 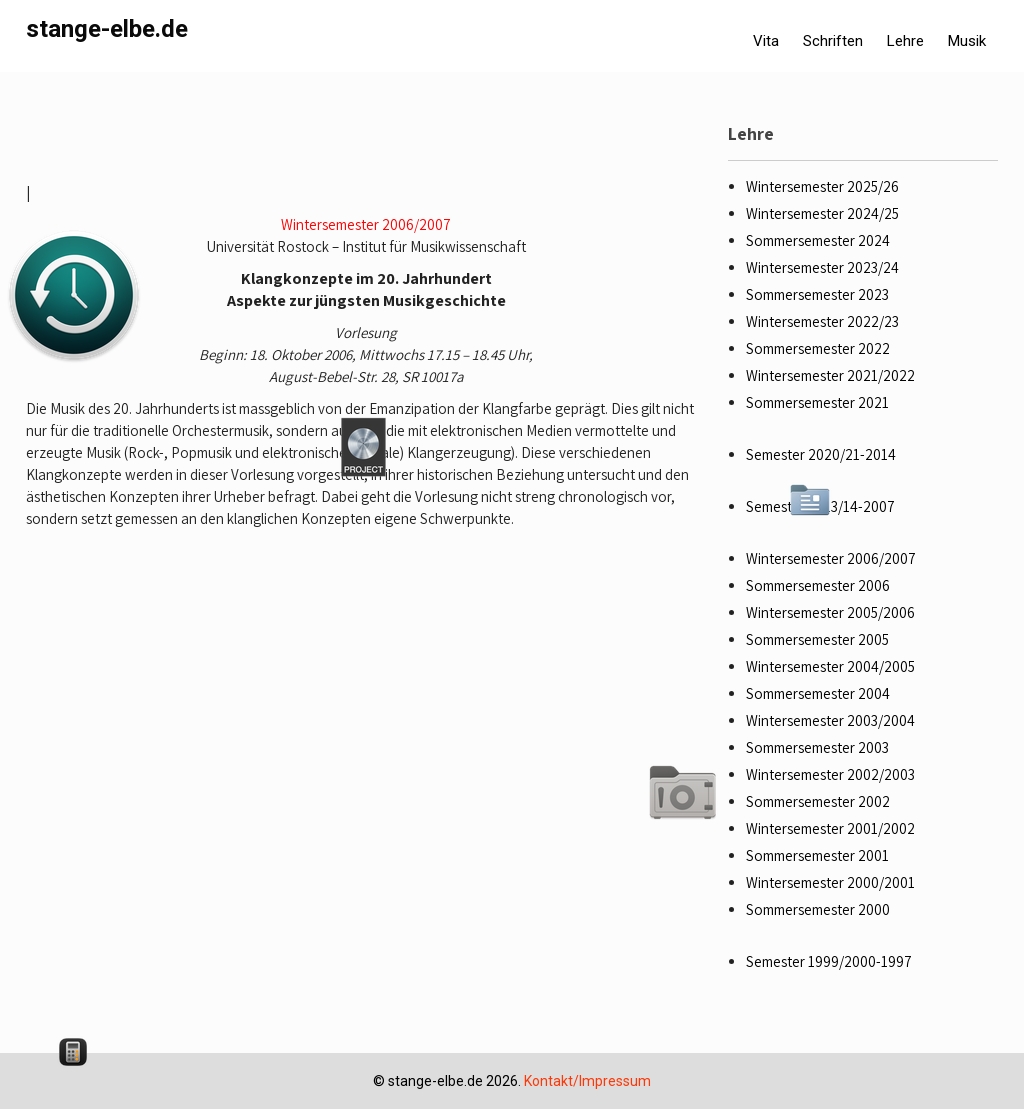 What do you see at coordinates (74, 295) in the screenshot?
I see `open time machine backup settings` at bounding box center [74, 295].